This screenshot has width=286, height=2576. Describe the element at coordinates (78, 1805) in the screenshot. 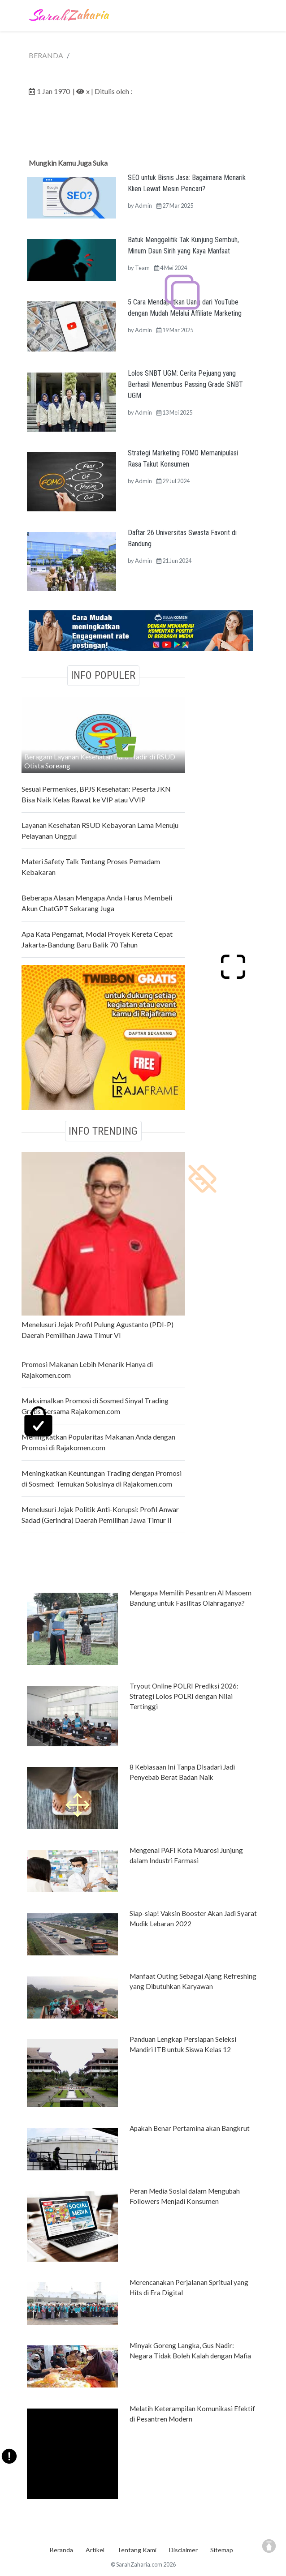

I see `move or reposition an element` at that location.